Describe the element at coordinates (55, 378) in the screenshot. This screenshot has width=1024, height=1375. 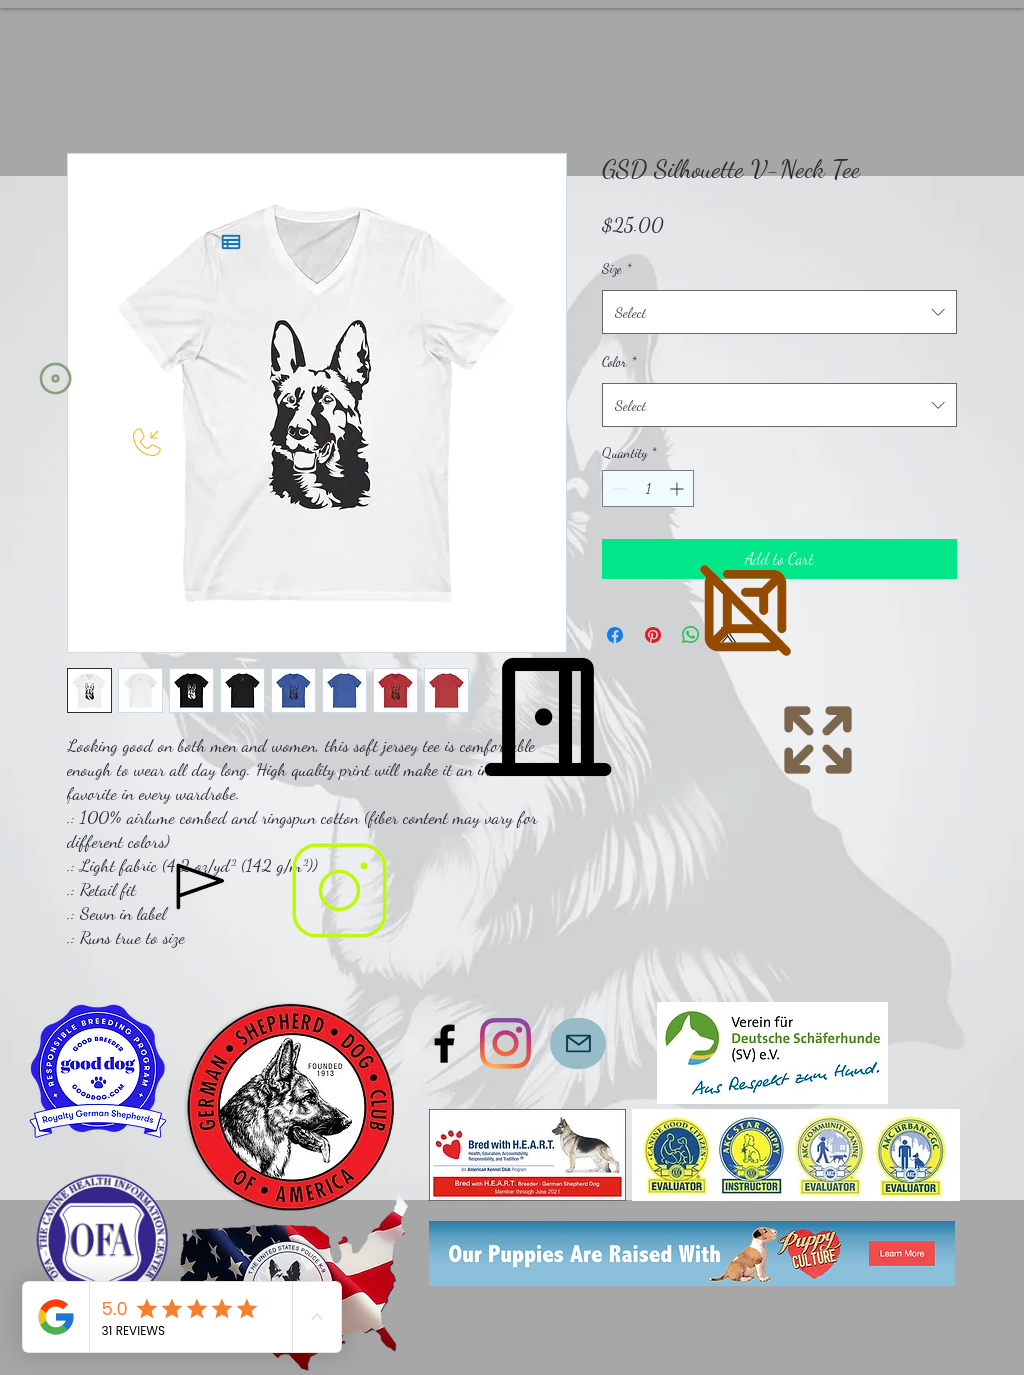
I see `play or access music library` at that location.